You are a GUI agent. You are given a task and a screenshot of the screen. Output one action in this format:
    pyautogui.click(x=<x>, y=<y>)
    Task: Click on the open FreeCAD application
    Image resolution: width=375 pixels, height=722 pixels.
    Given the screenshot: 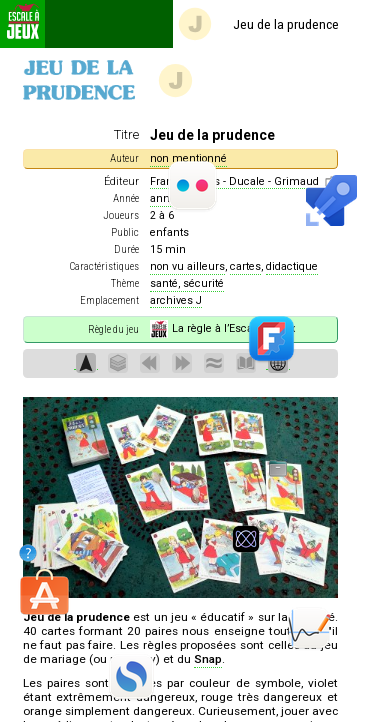 What is the action you would take?
    pyautogui.click(x=271, y=338)
    